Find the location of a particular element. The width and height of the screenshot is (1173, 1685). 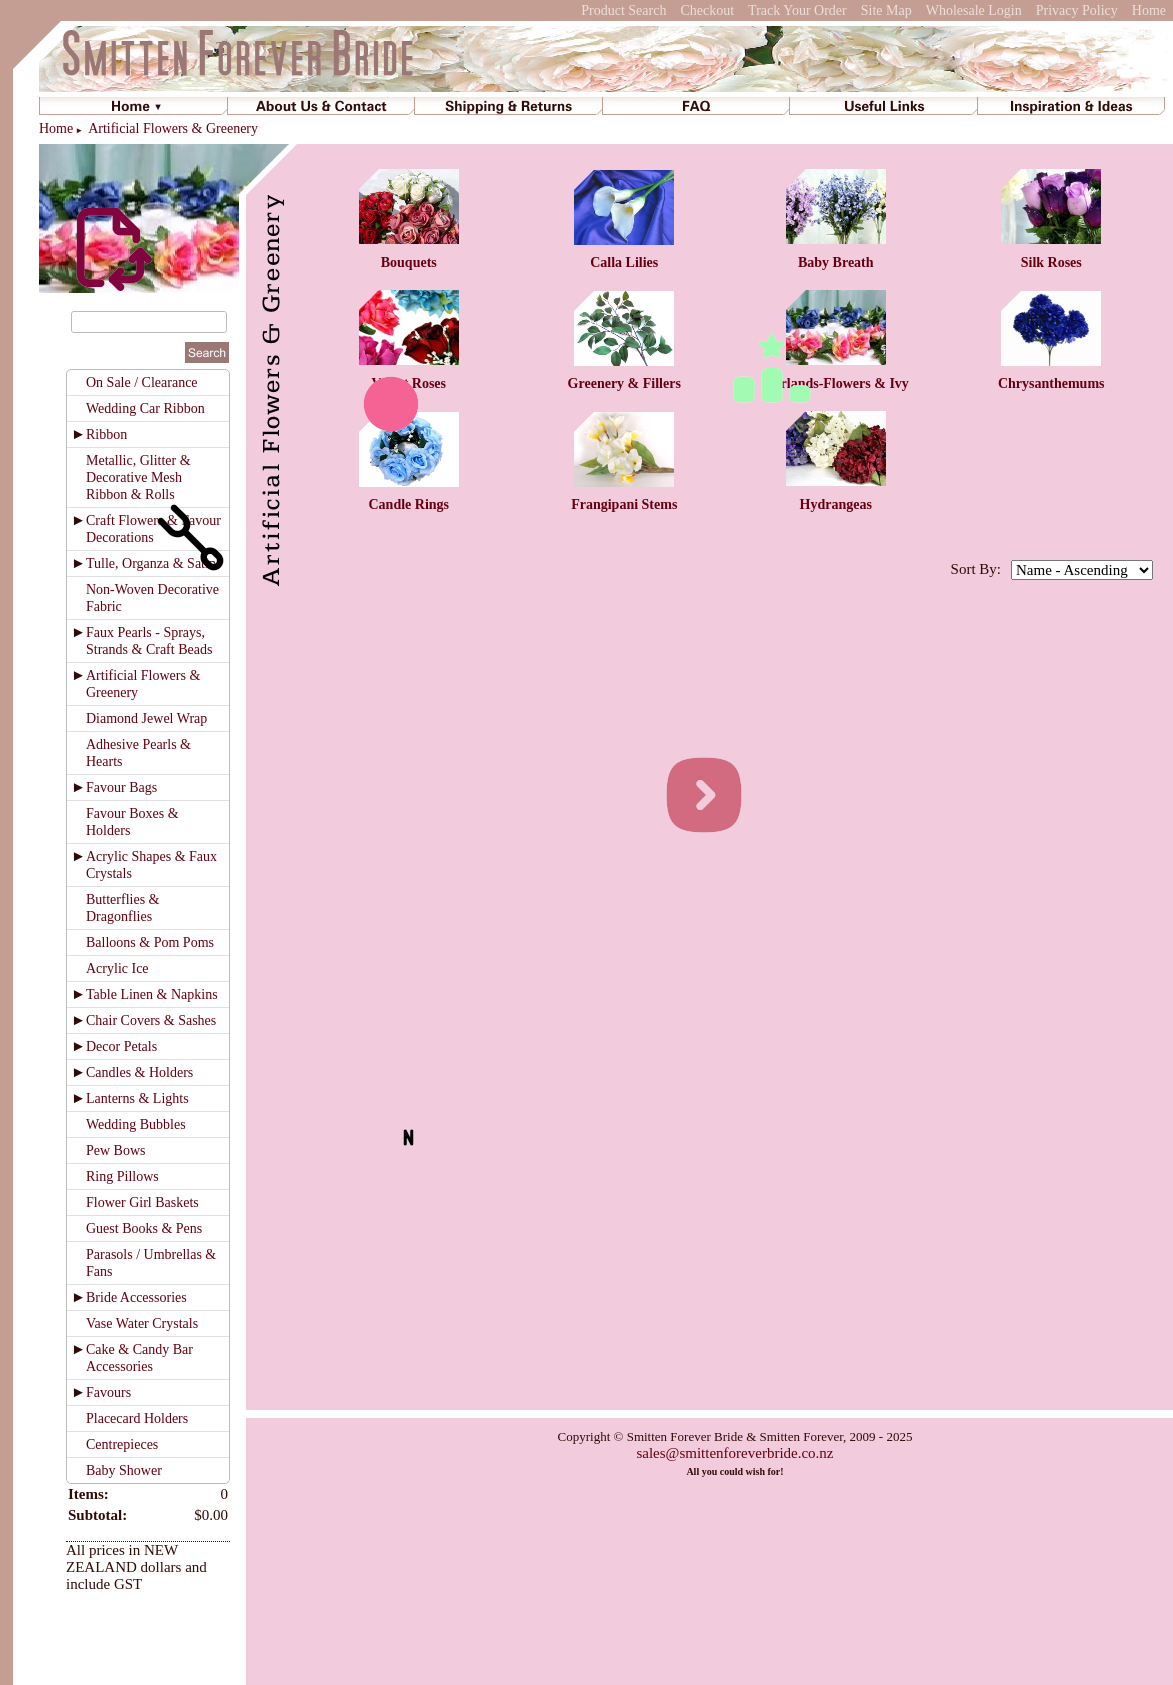

view leaderboard rankings is located at coordinates (772, 368).